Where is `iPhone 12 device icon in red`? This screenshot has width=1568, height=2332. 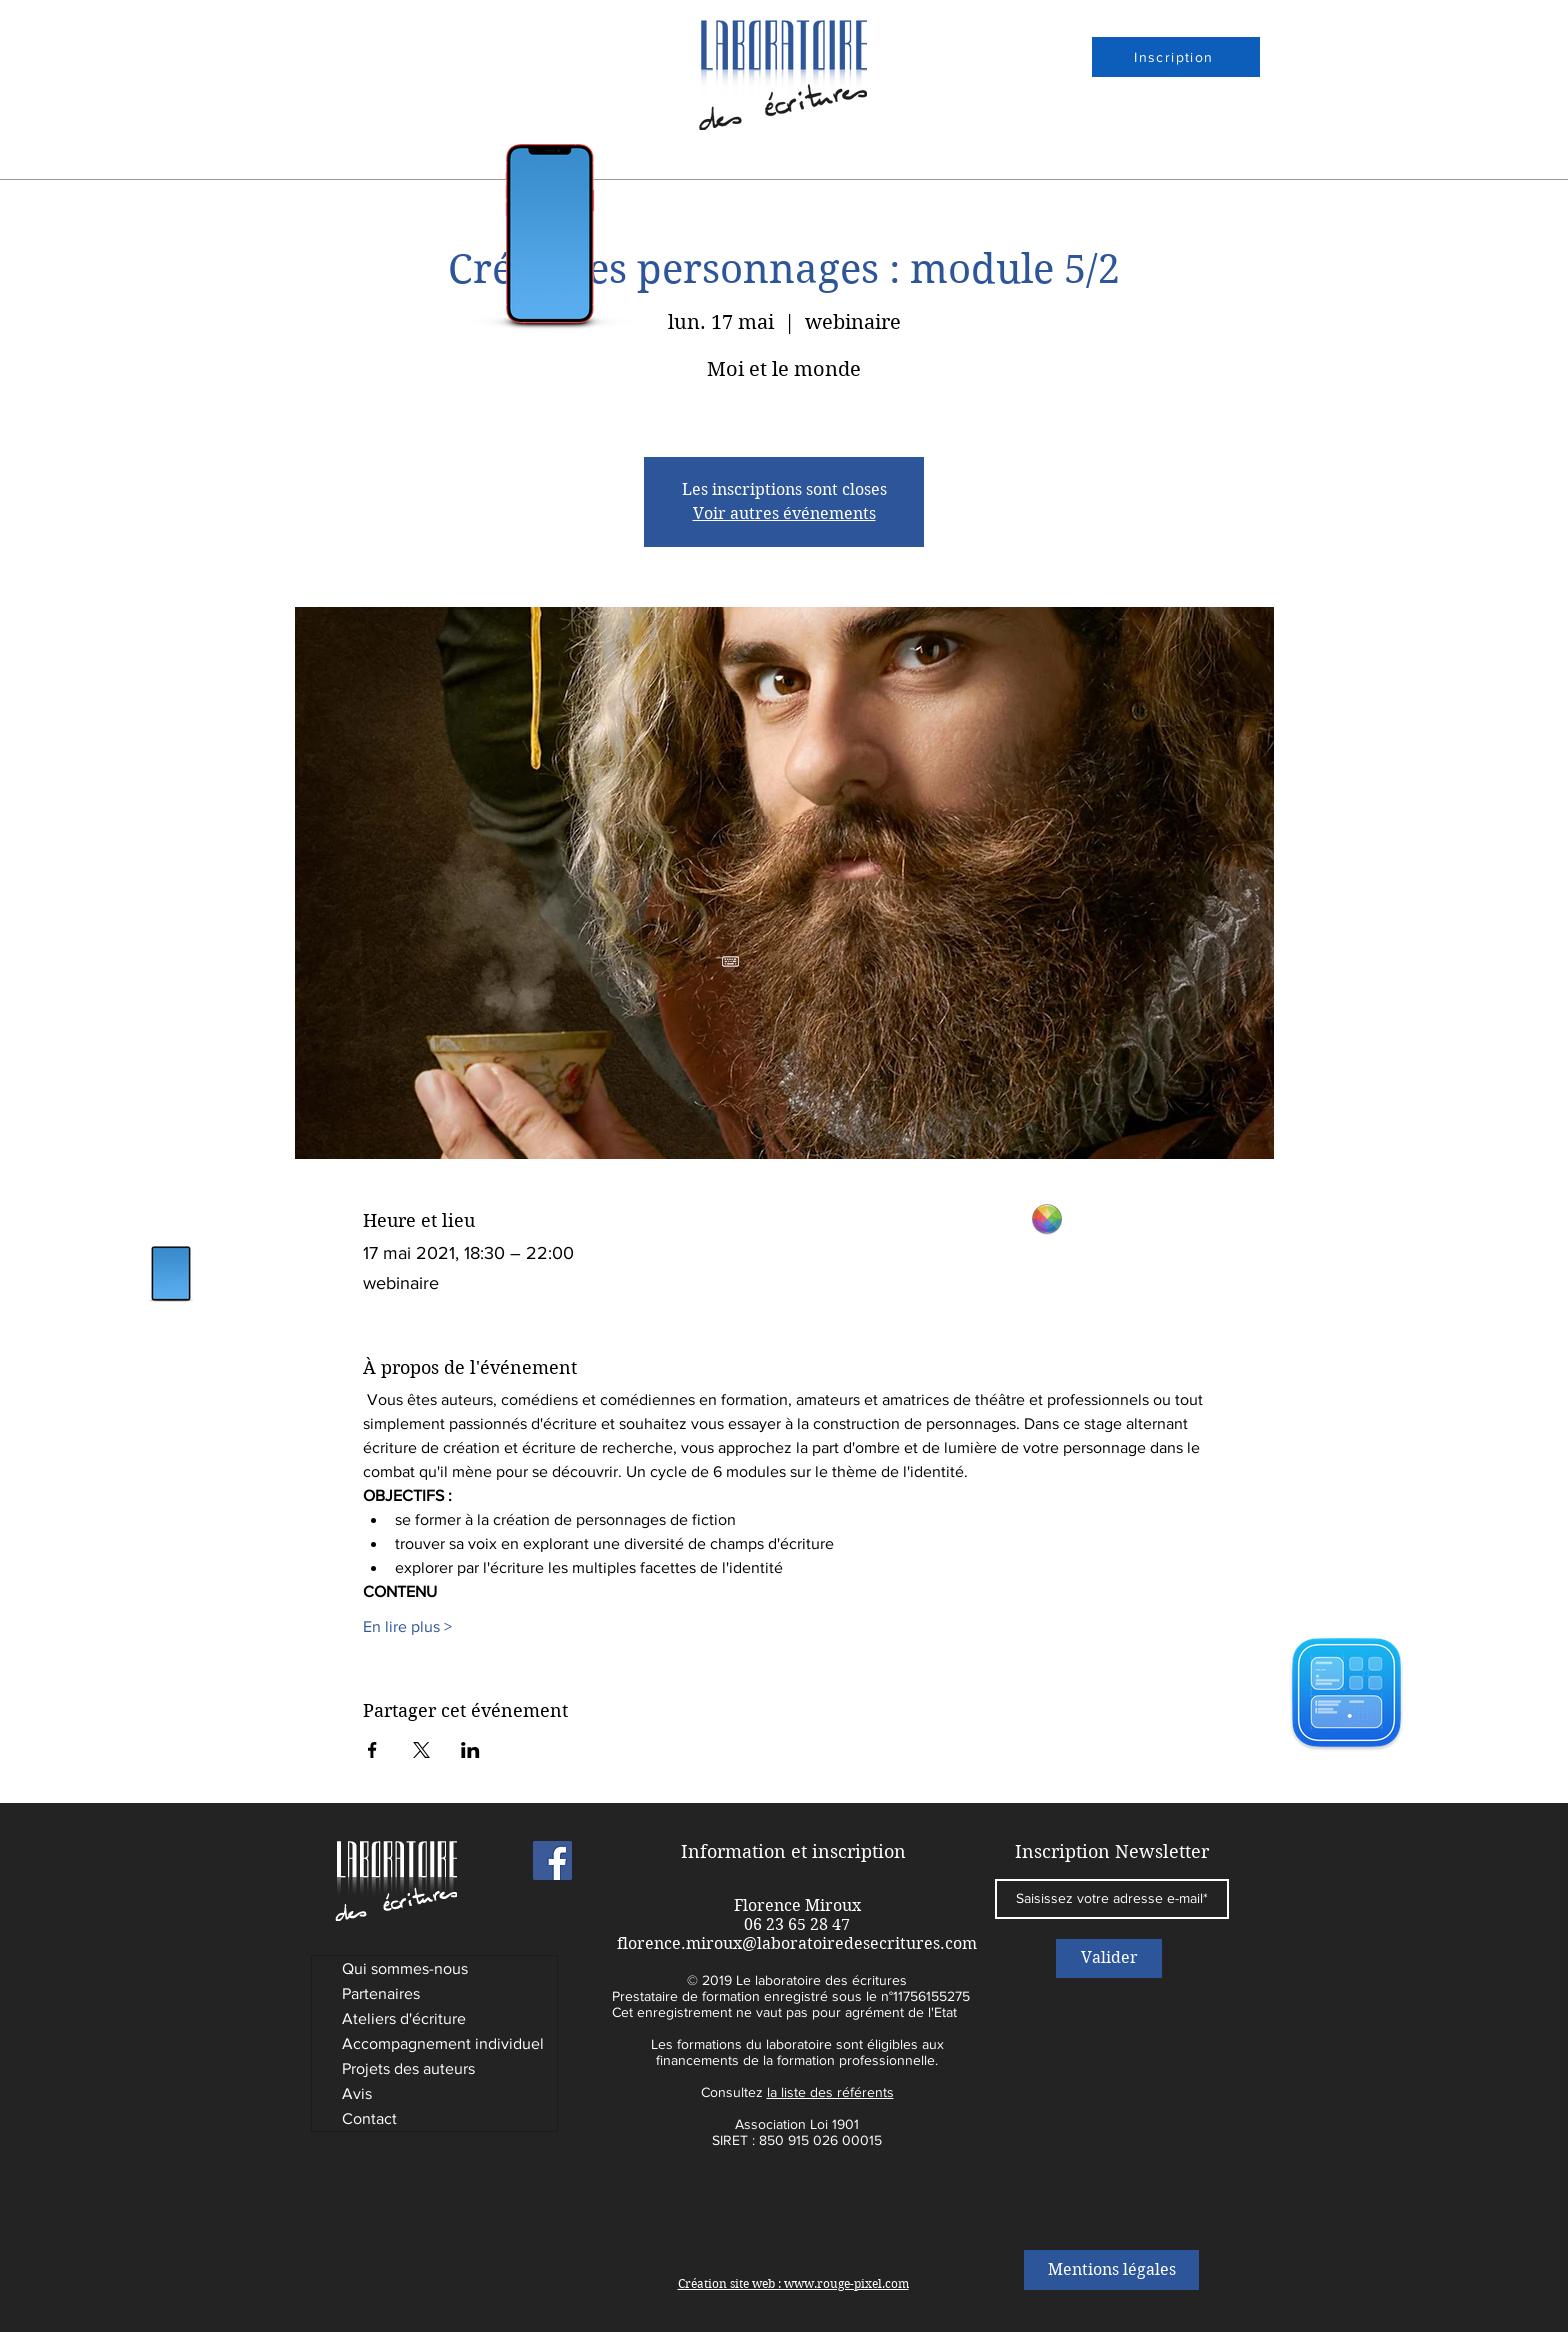
iPhone 12 device icon in red is located at coordinates (550, 237).